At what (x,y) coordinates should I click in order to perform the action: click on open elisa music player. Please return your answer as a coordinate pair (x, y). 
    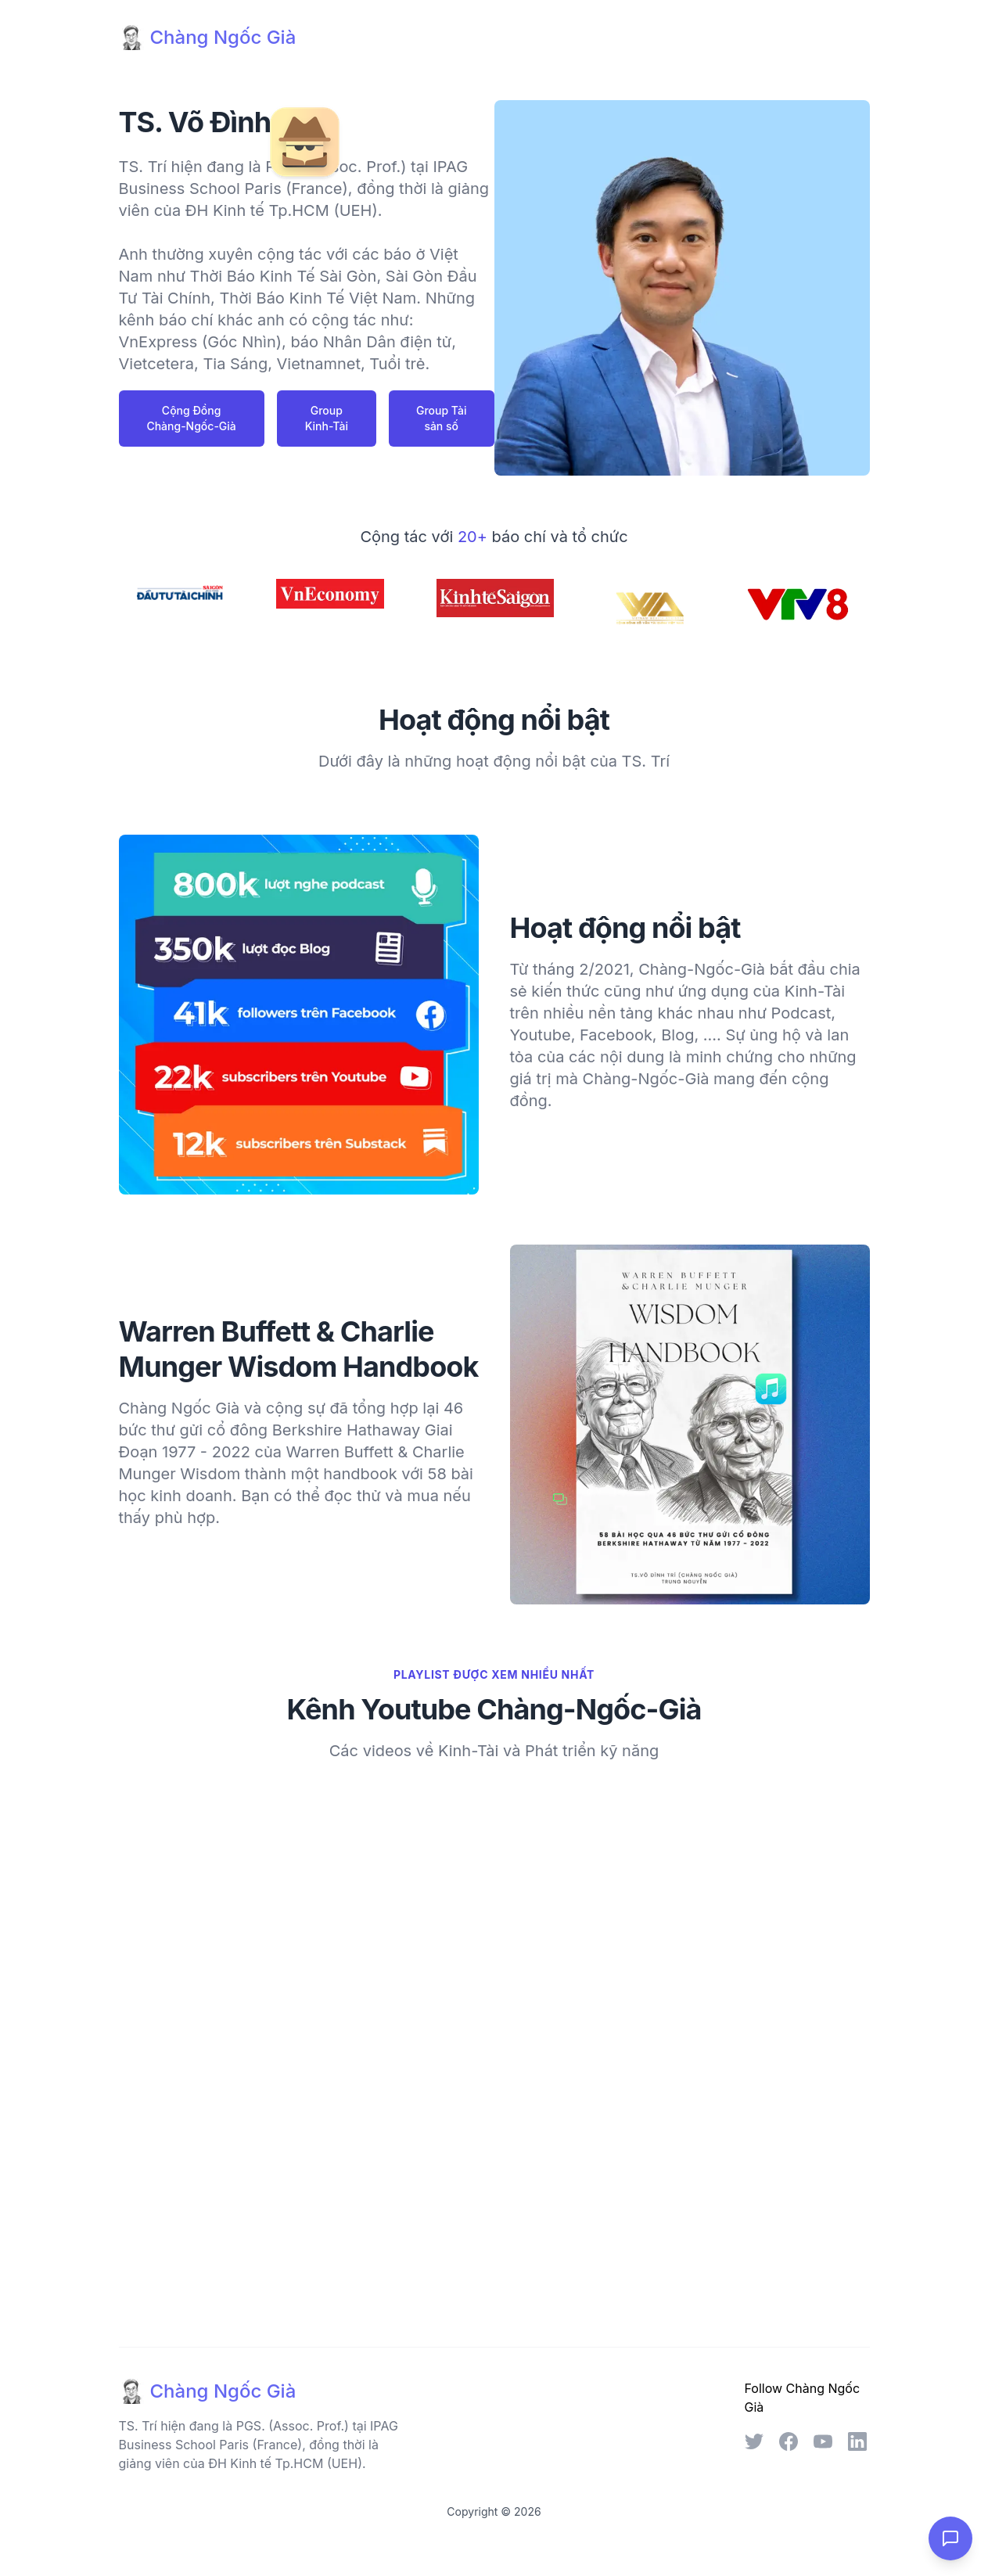
    Looking at the image, I should click on (771, 1389).